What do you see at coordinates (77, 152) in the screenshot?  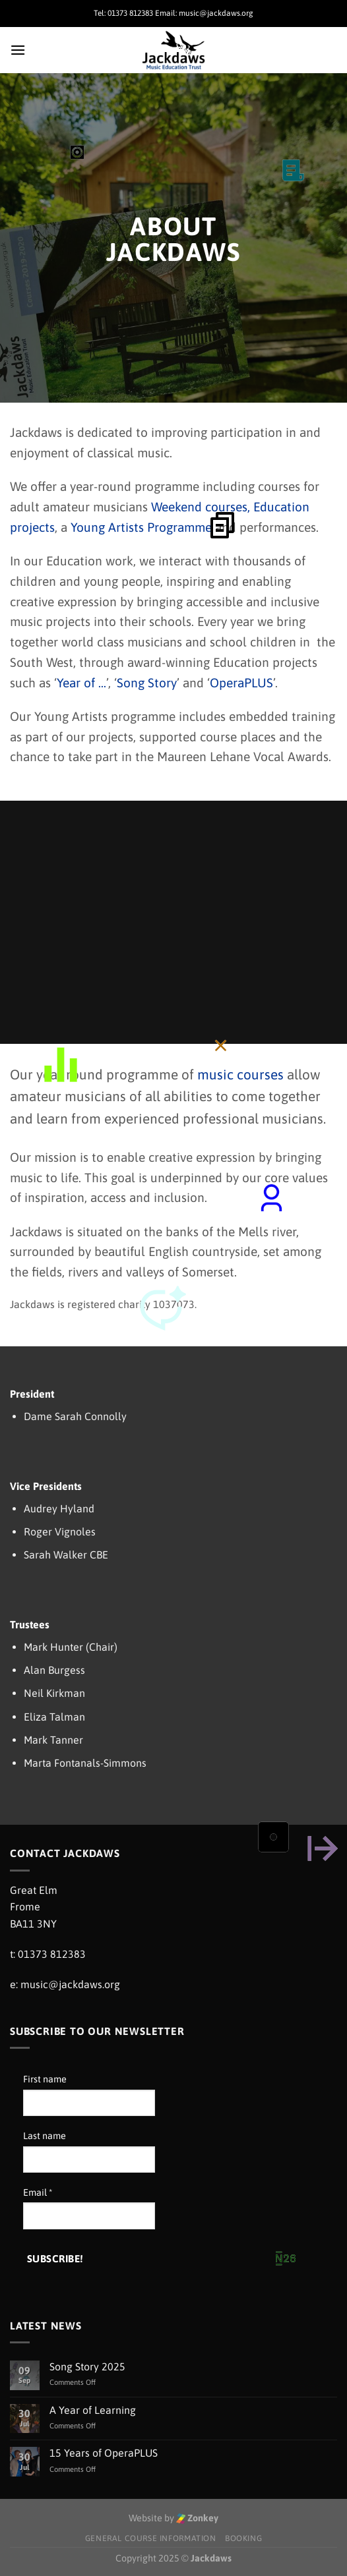 I see `adjust speaker or audio output settings` at bounding box center [77, 152].